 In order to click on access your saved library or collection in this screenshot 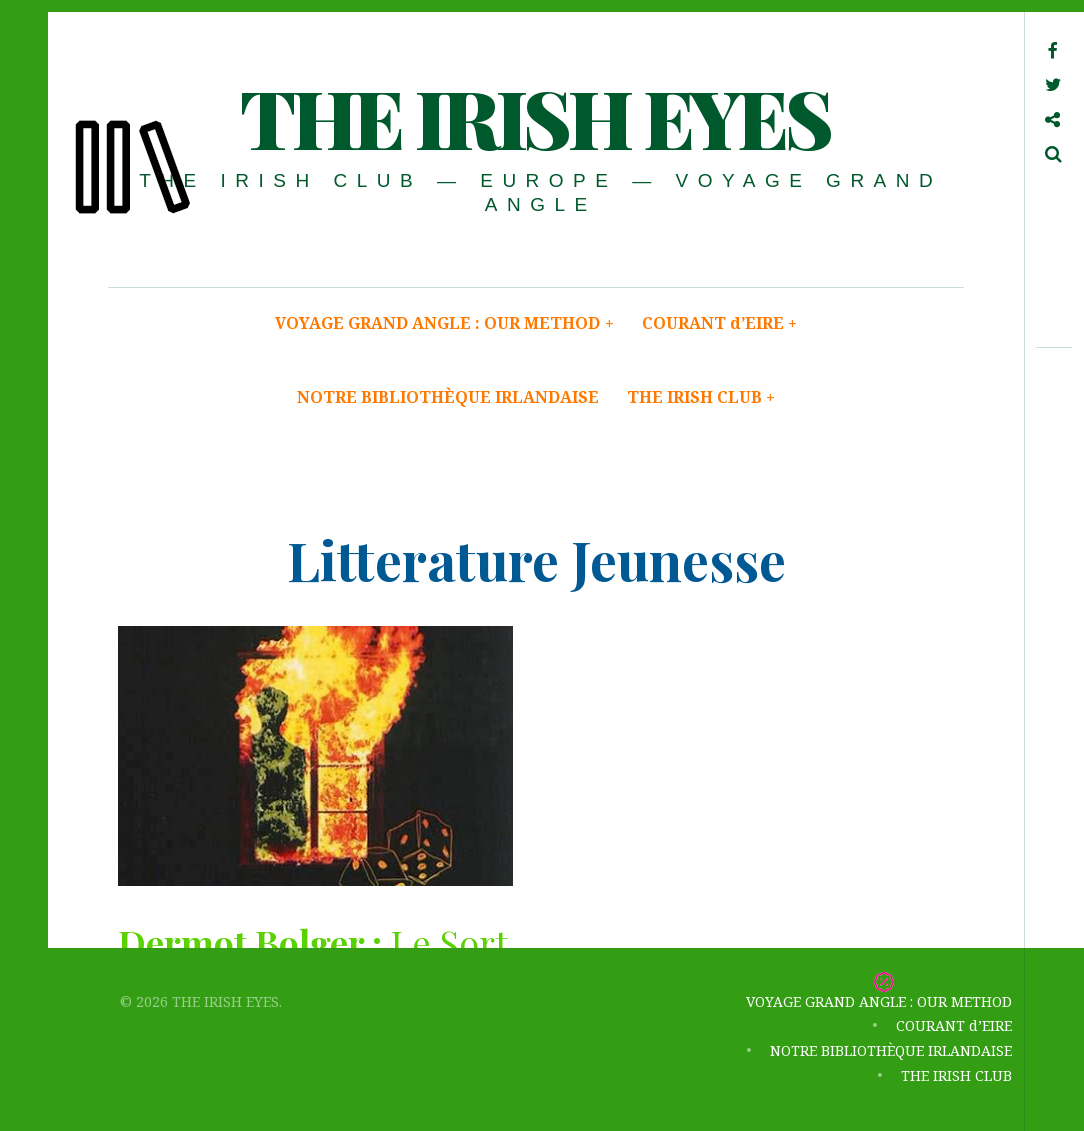, I will do `click(130, 167)`.